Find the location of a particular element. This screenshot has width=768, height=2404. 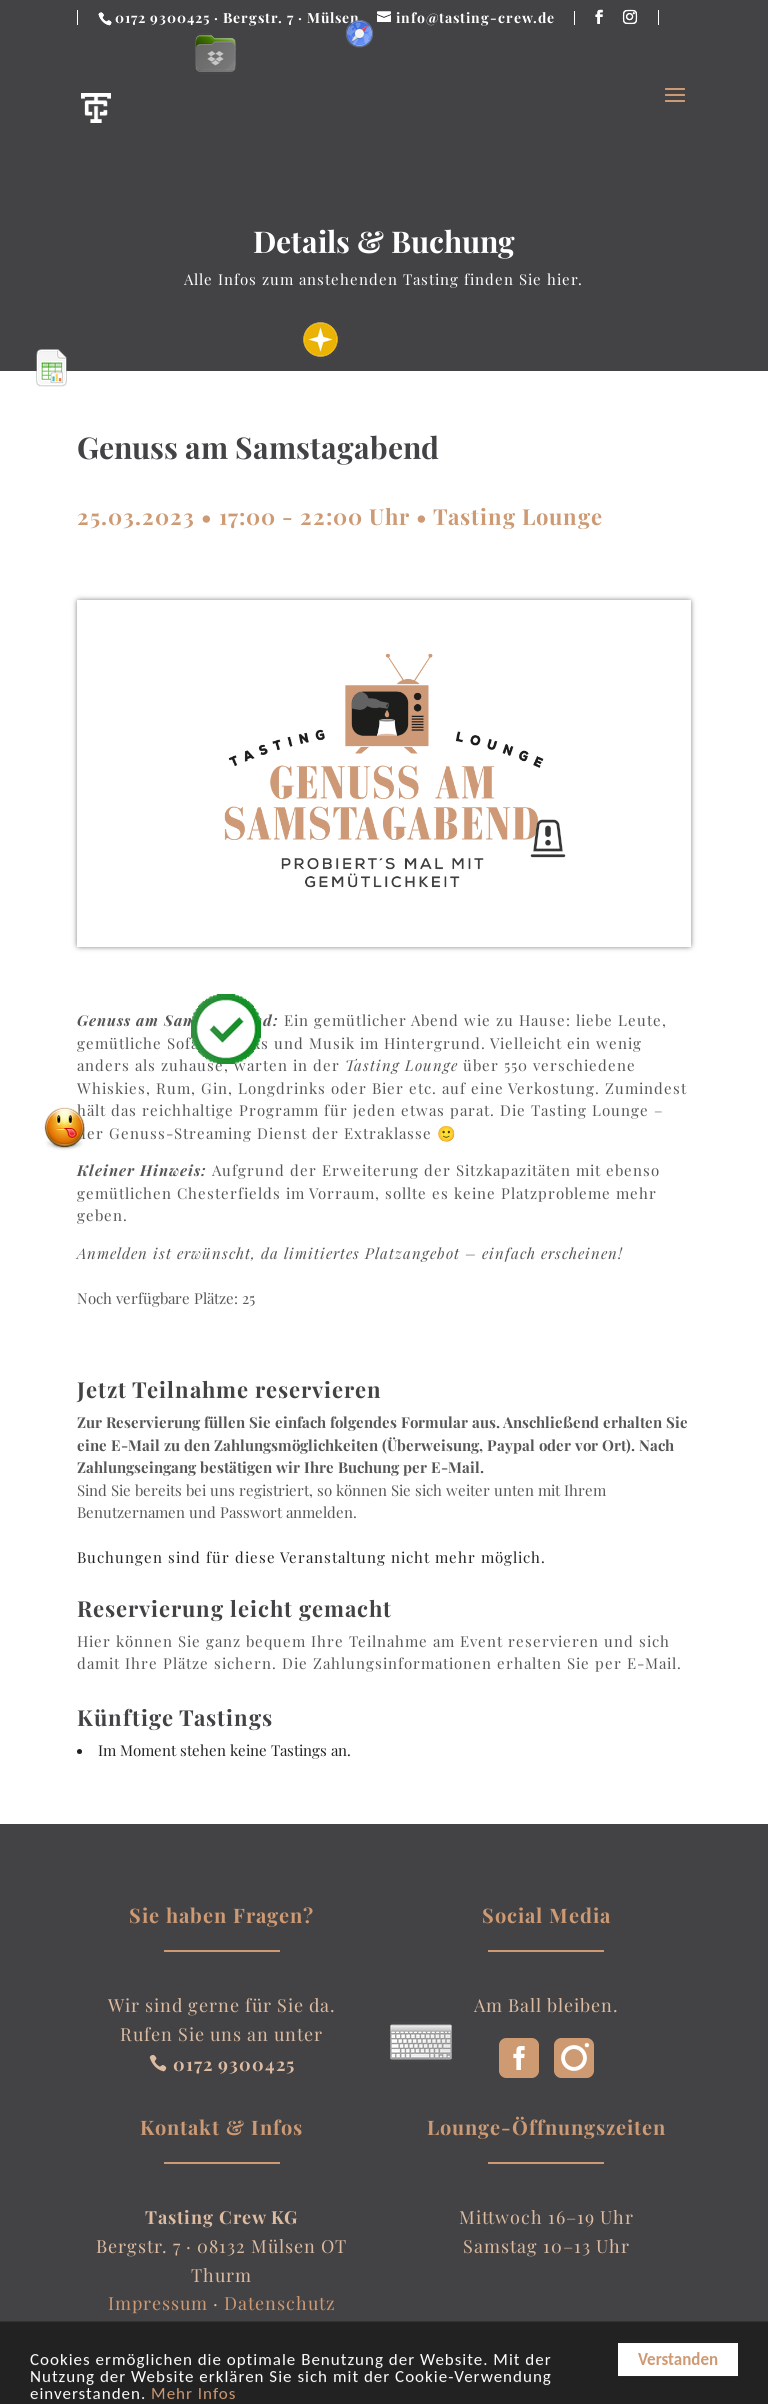

indicates a playful or teasing tone in messaging is located at coordinates (65, 1128).